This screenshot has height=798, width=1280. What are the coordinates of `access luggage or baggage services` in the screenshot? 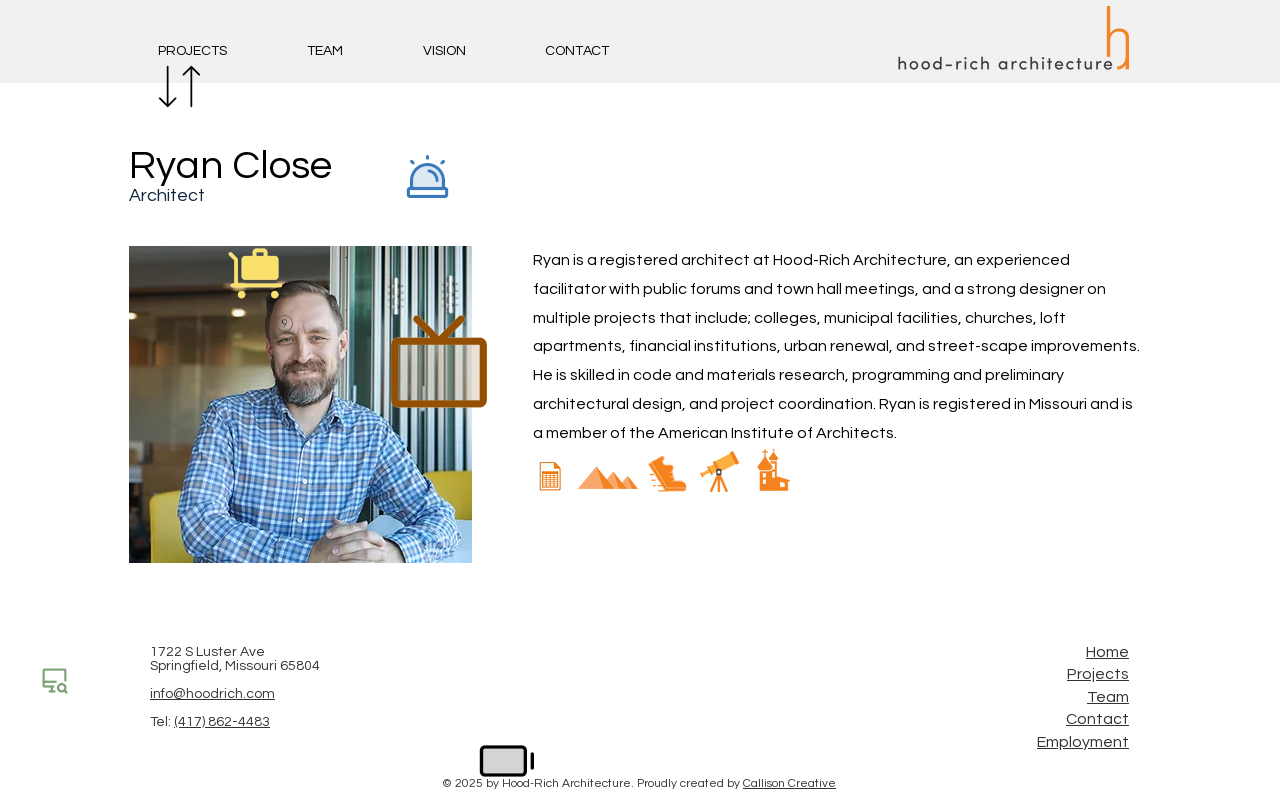 It's located at (254, 272).